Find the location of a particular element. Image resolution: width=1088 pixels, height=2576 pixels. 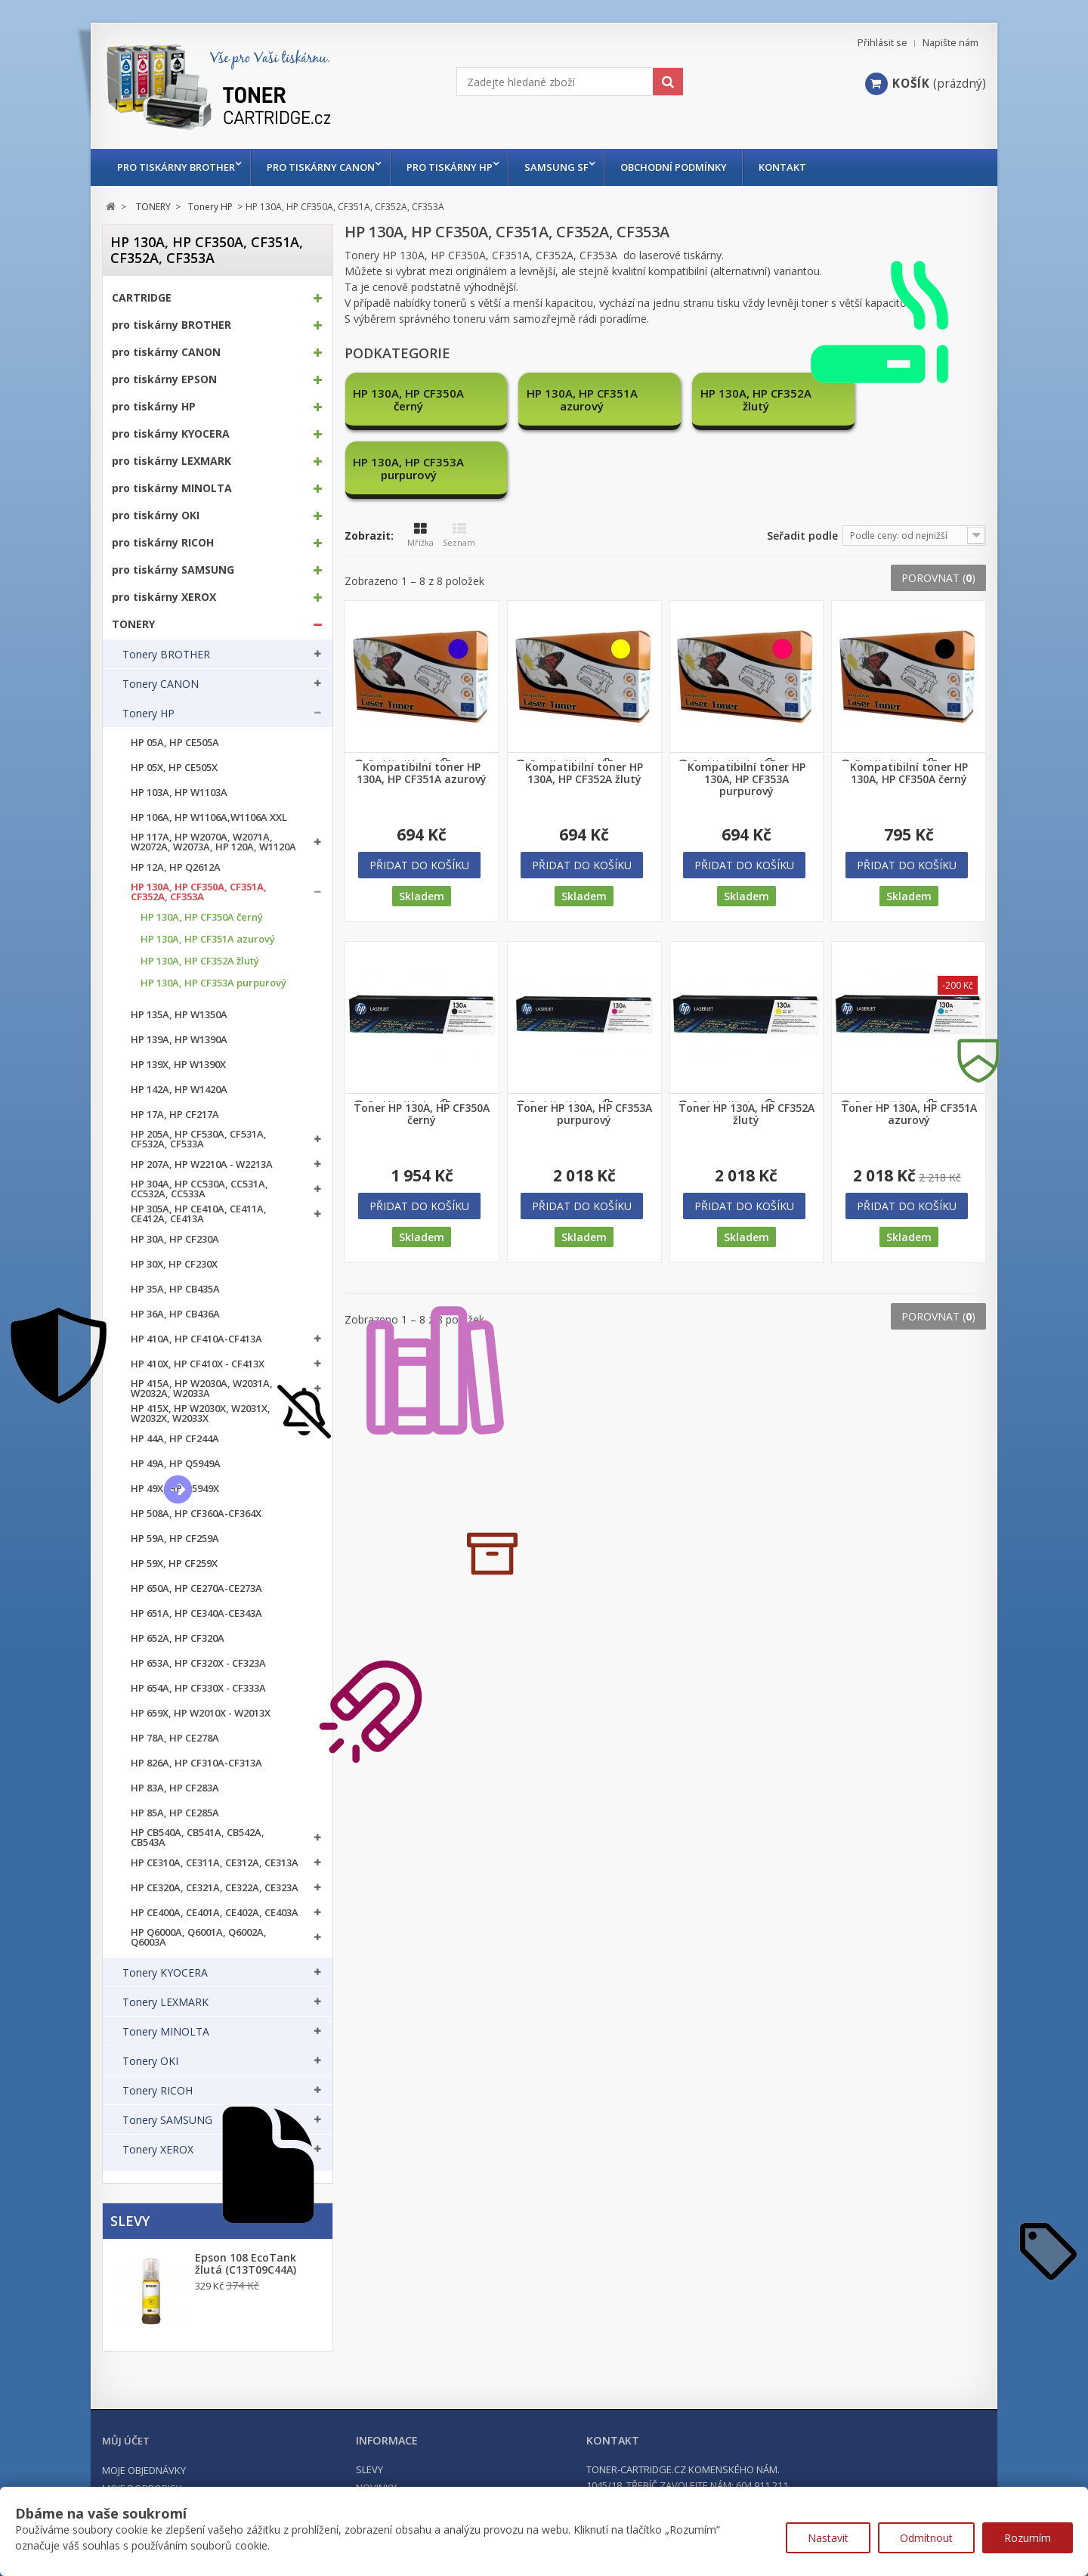

view document or file is located at coordinates (268, 2165).